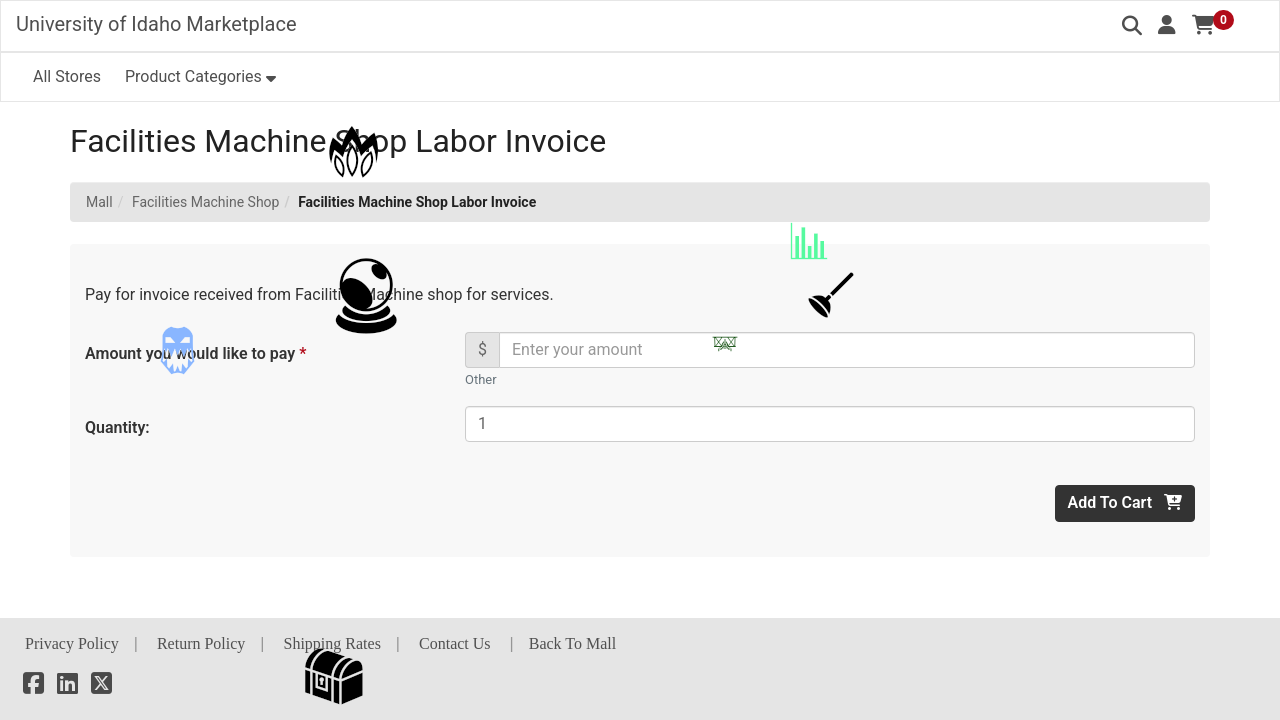 This screenshot has height=720, width=1280. I want to click on select a trap or hazard in a game interface, so click(177, 350).